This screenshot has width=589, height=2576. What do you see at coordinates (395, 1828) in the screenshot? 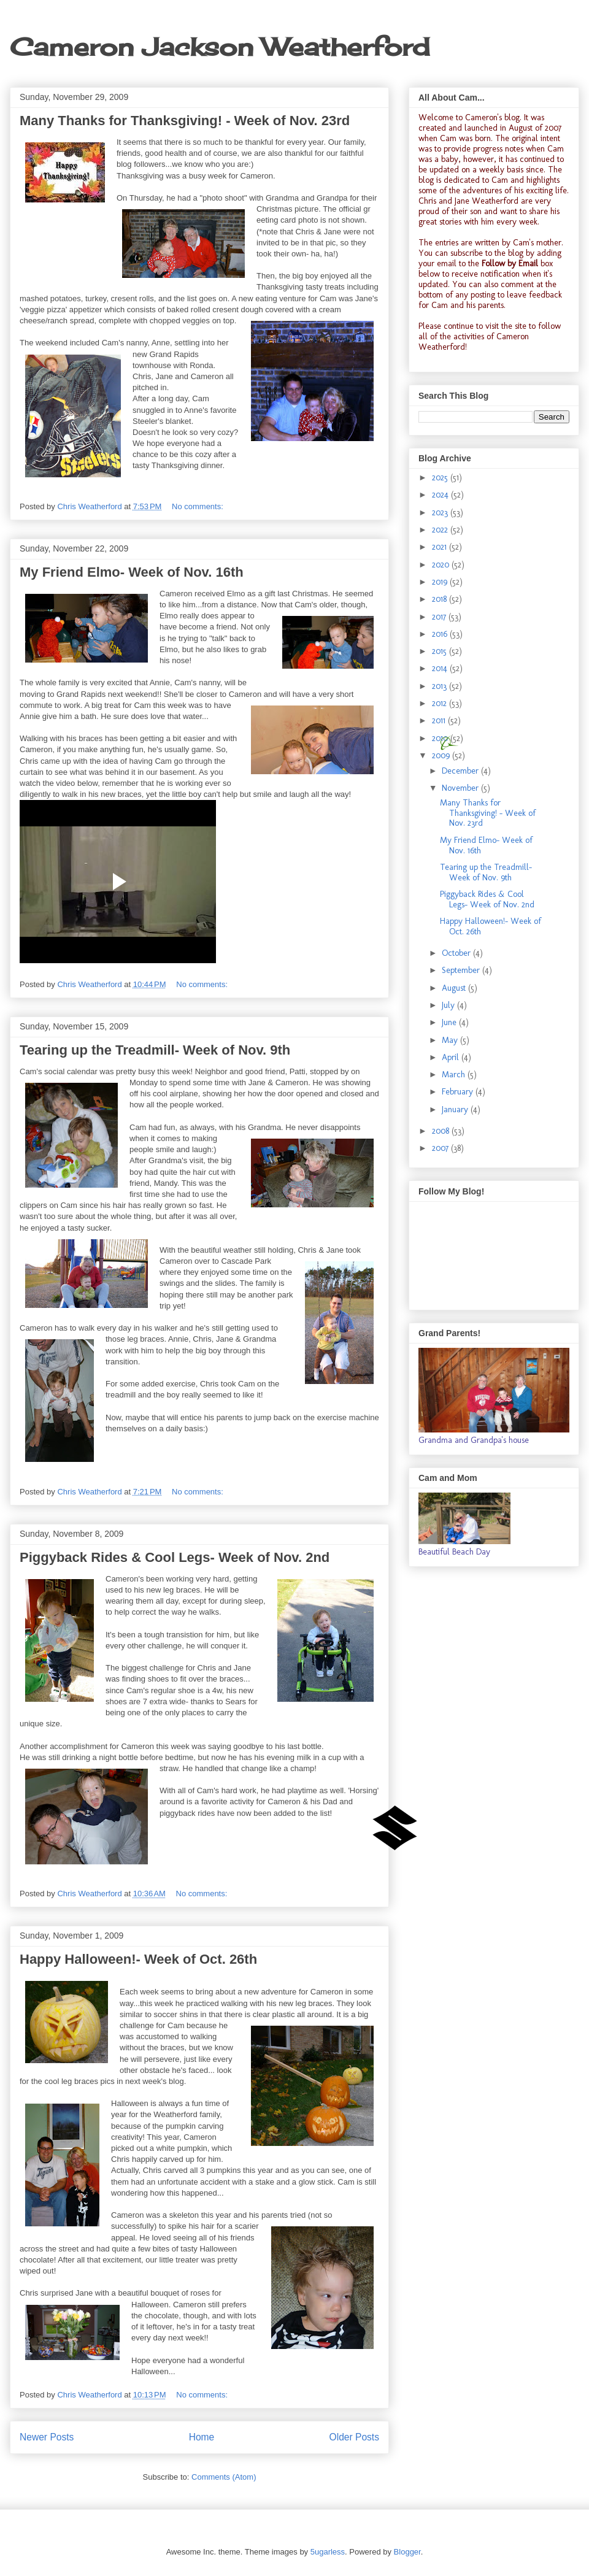
I see `suzuki brand logo` at bounding box center [395, 1828].